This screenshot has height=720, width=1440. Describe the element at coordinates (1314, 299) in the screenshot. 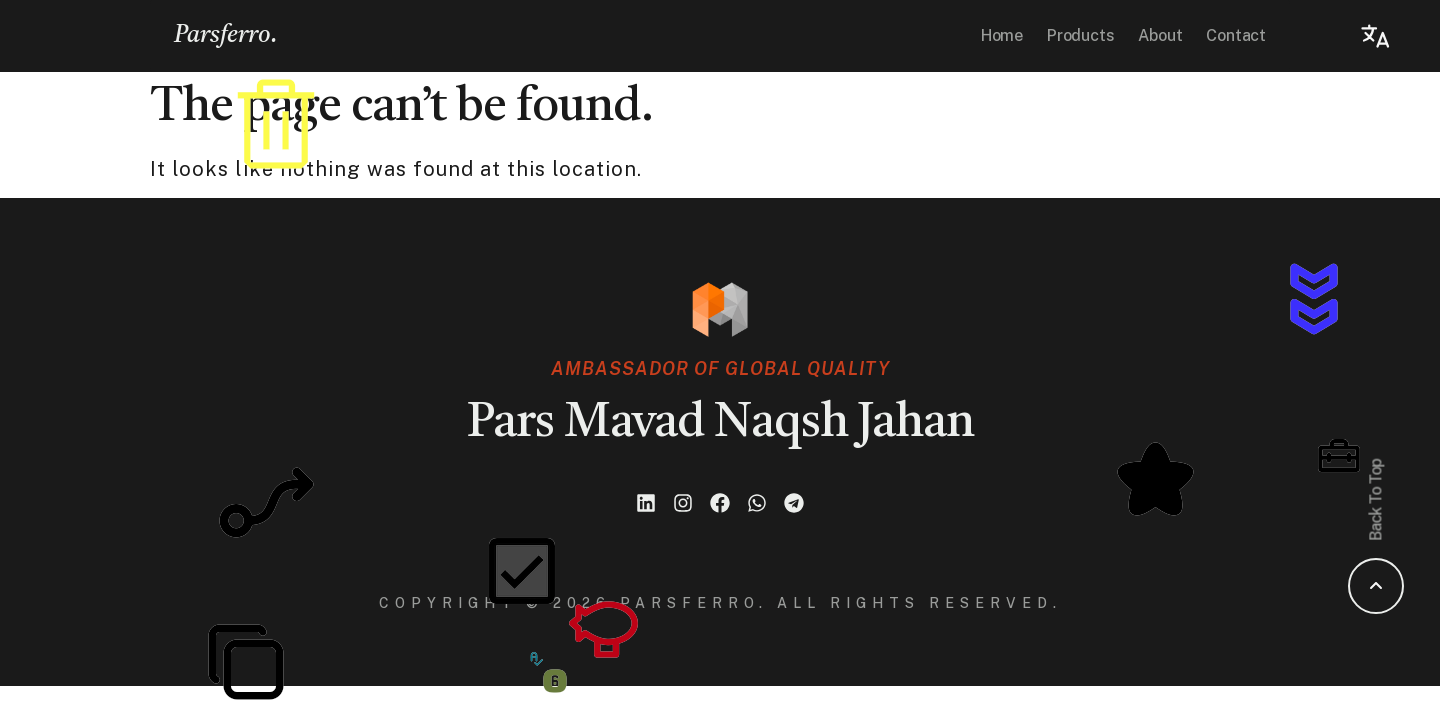

I see `view earned badges or achievements` at that location.